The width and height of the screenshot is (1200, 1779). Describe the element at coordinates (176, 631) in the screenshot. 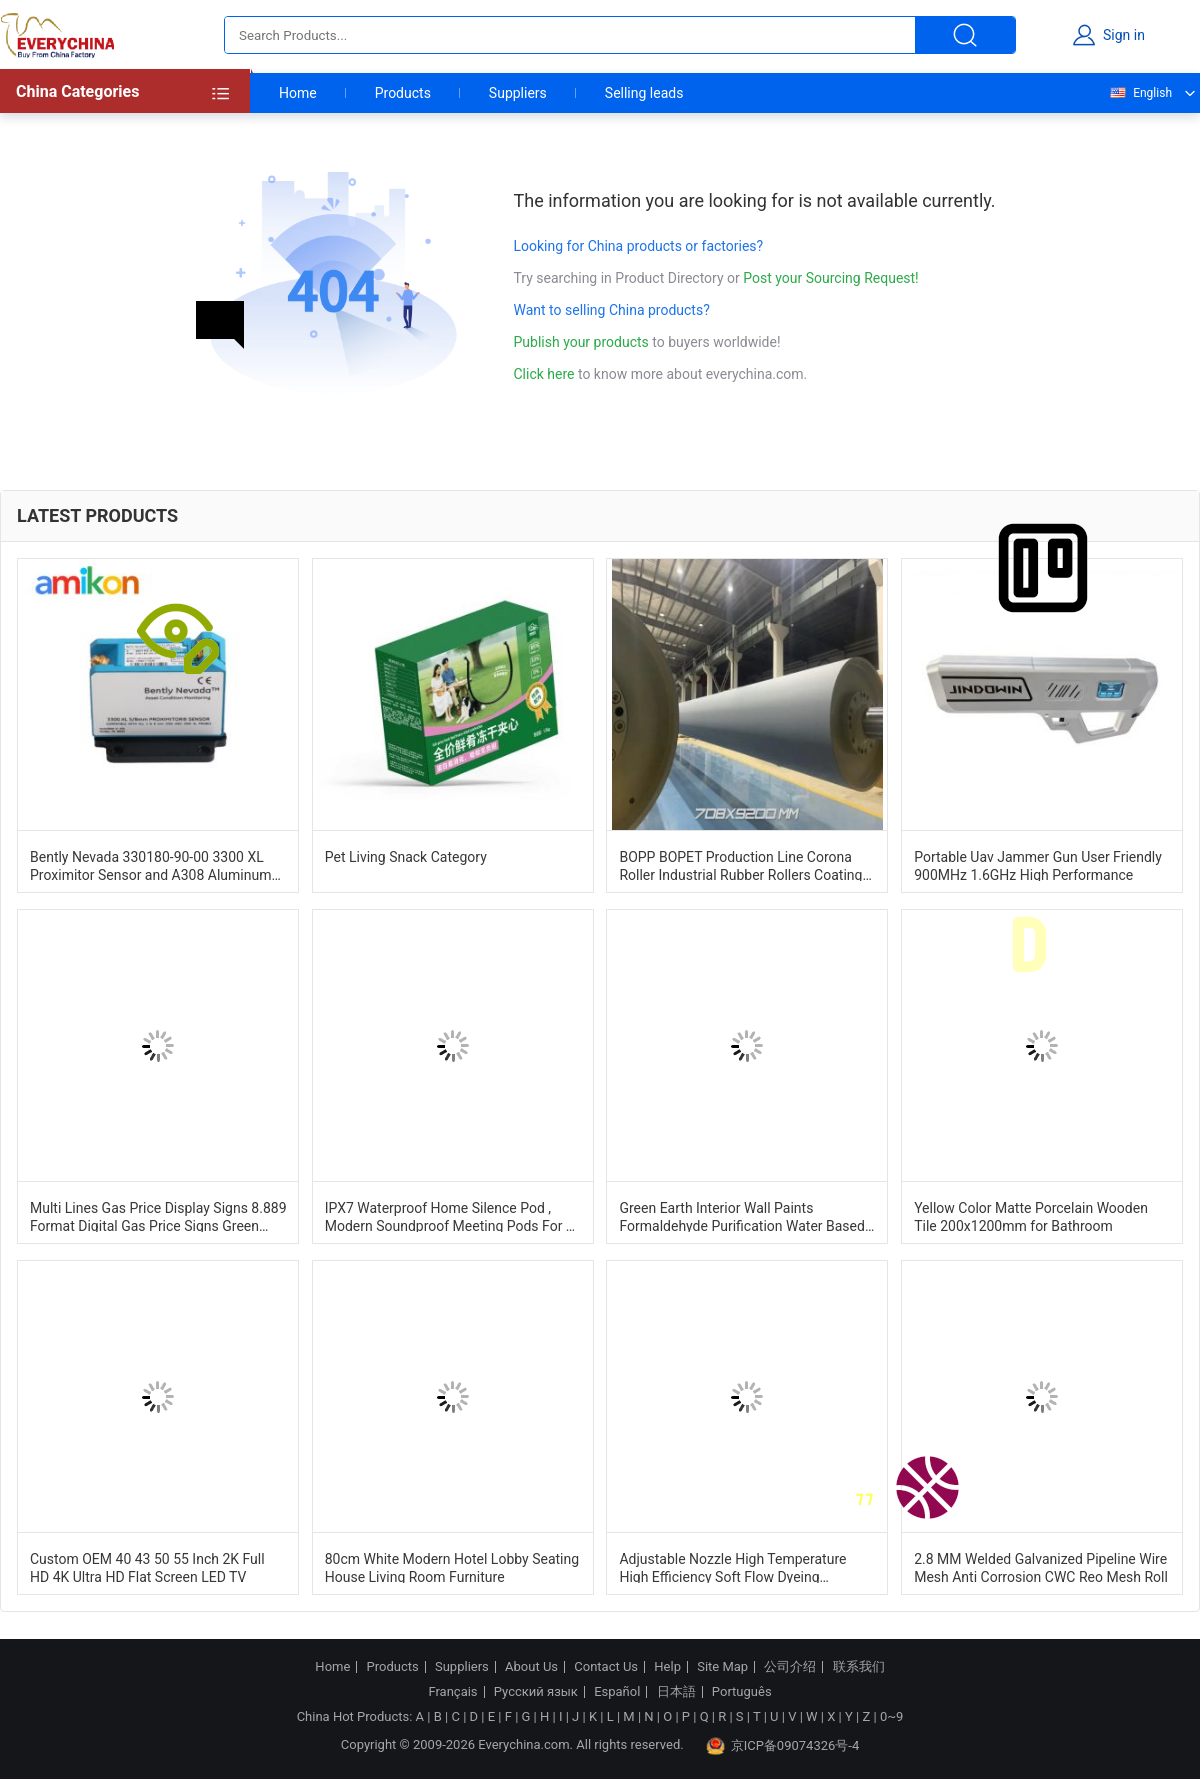

I see `edit visibility settings` at that location.